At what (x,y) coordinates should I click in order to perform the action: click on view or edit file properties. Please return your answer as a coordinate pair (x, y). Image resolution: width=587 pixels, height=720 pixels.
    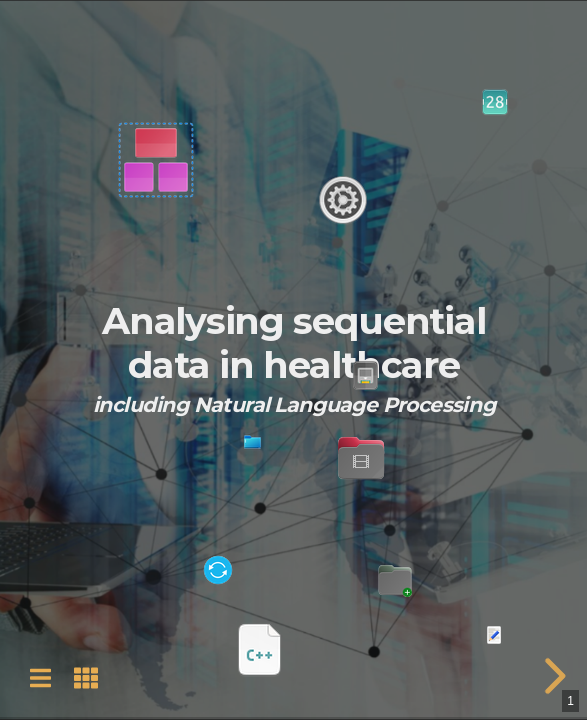
    Looking at the image, I should click on (343, 200).